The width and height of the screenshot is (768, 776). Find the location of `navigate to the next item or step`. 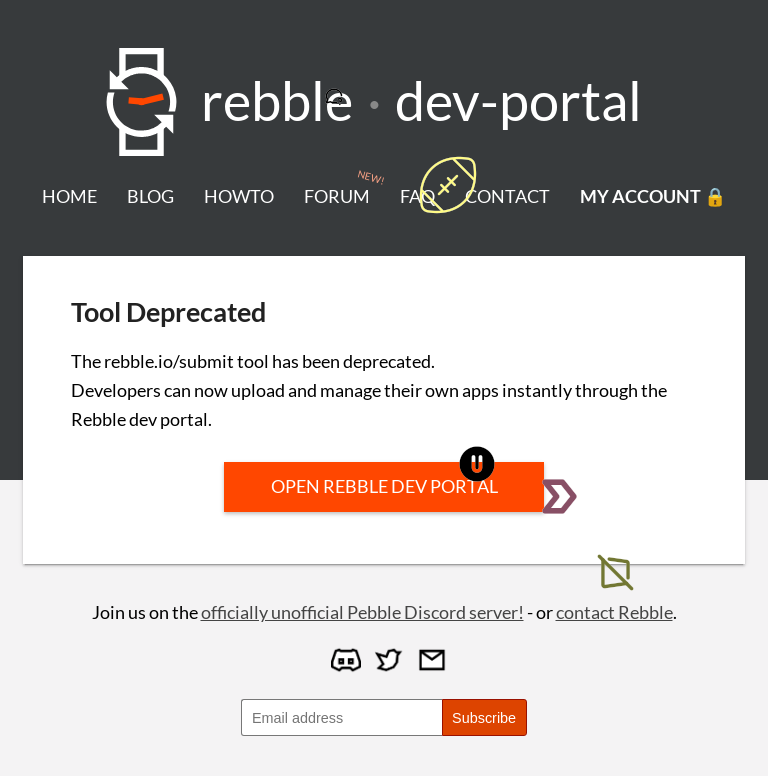

navigate to the next item or step is located at coordinates (559, 496).